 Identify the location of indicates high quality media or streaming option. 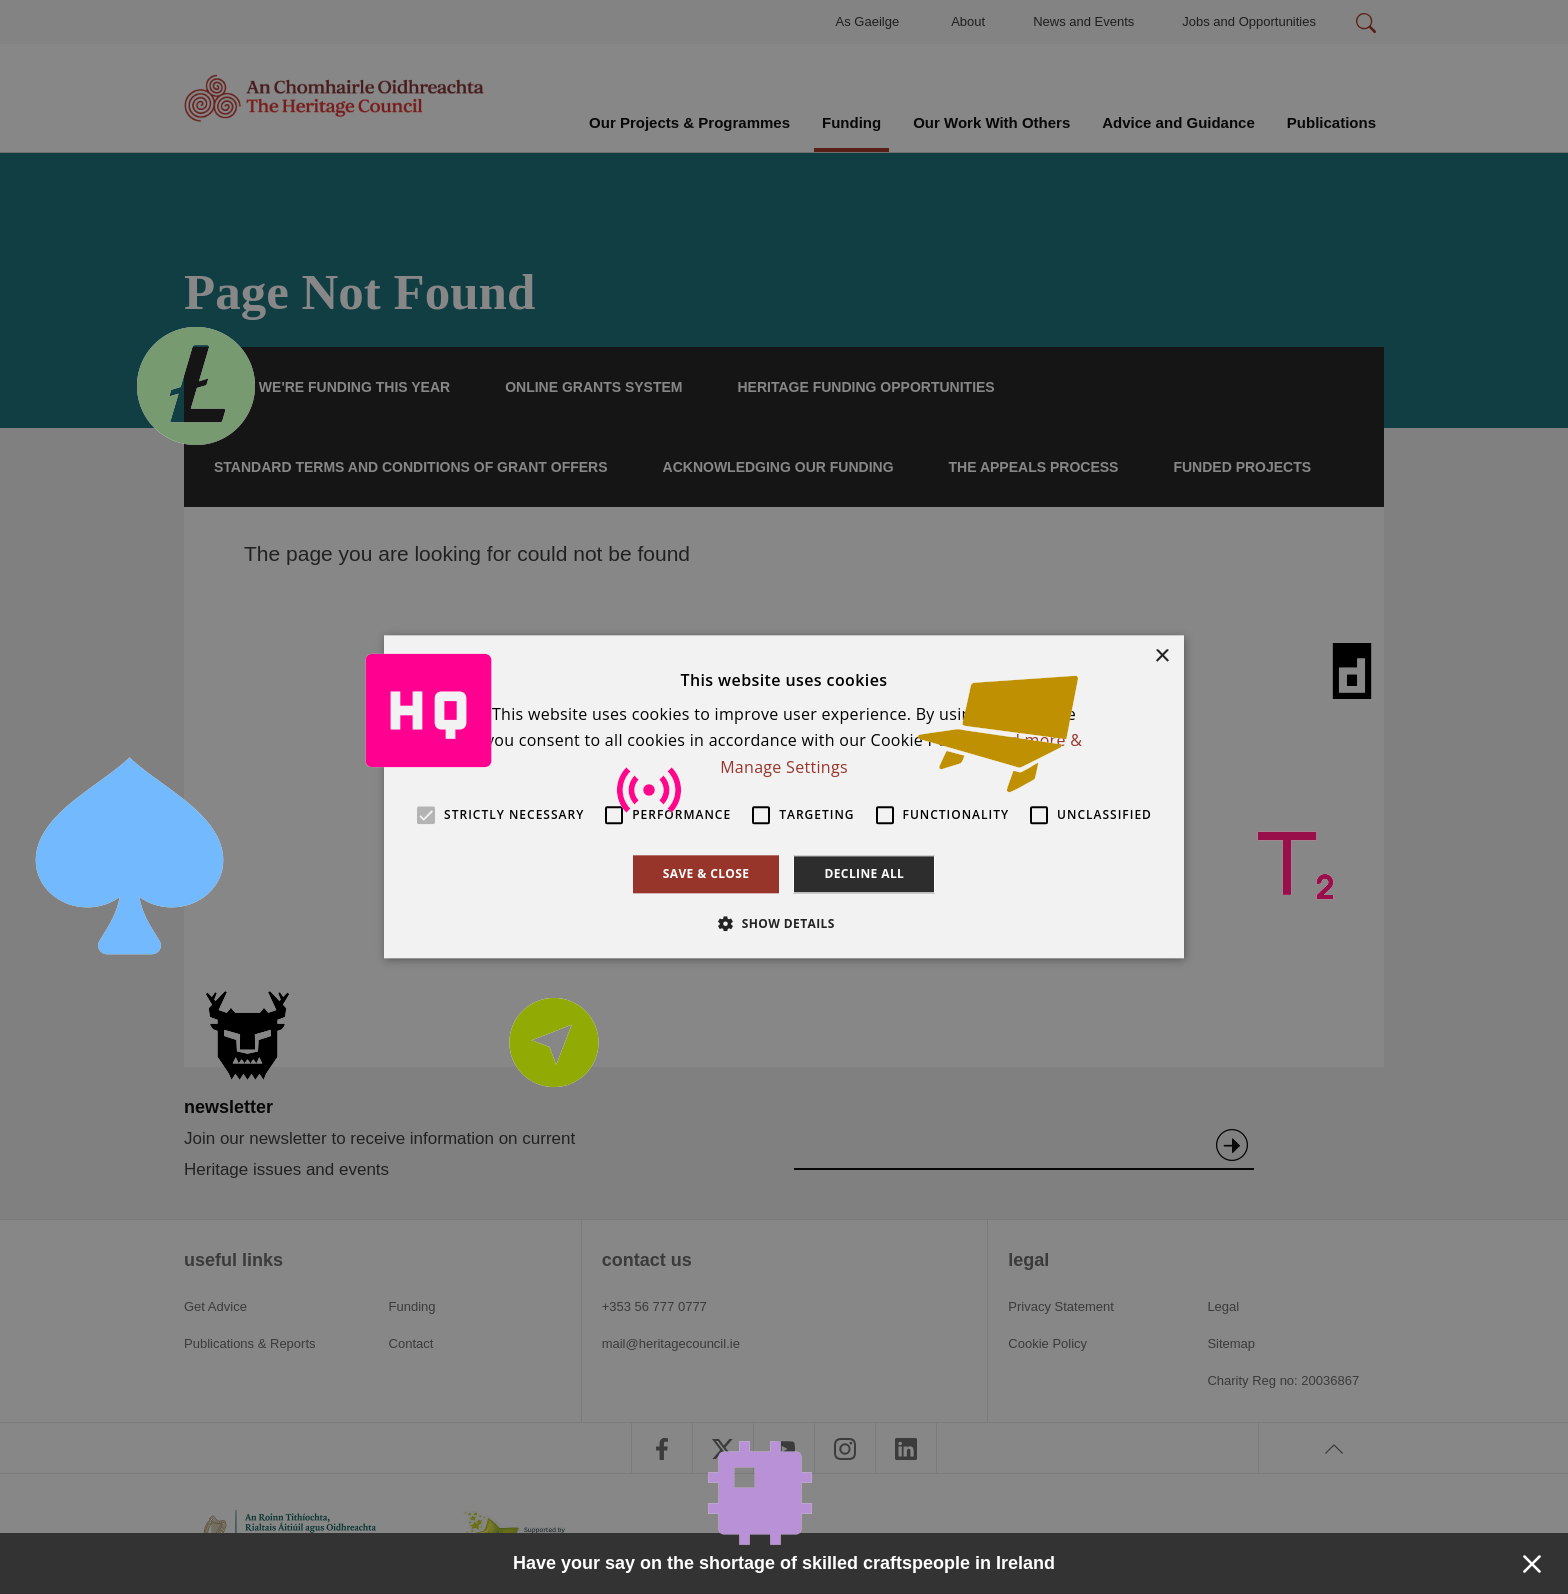
(428, 710).